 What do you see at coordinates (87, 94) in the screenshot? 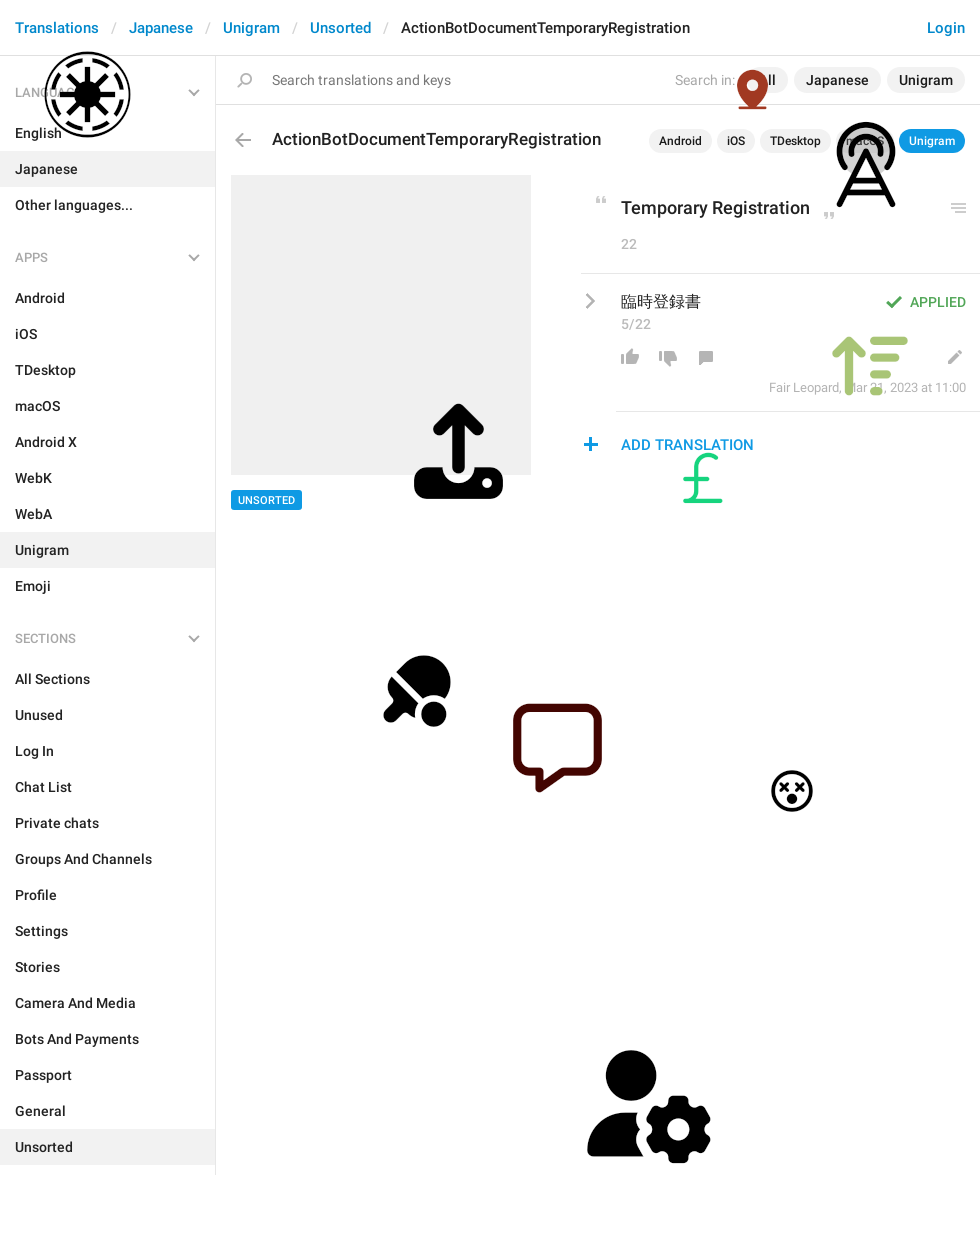
I see `galactic republic logo from star wars` at bounding box center [87, 94].